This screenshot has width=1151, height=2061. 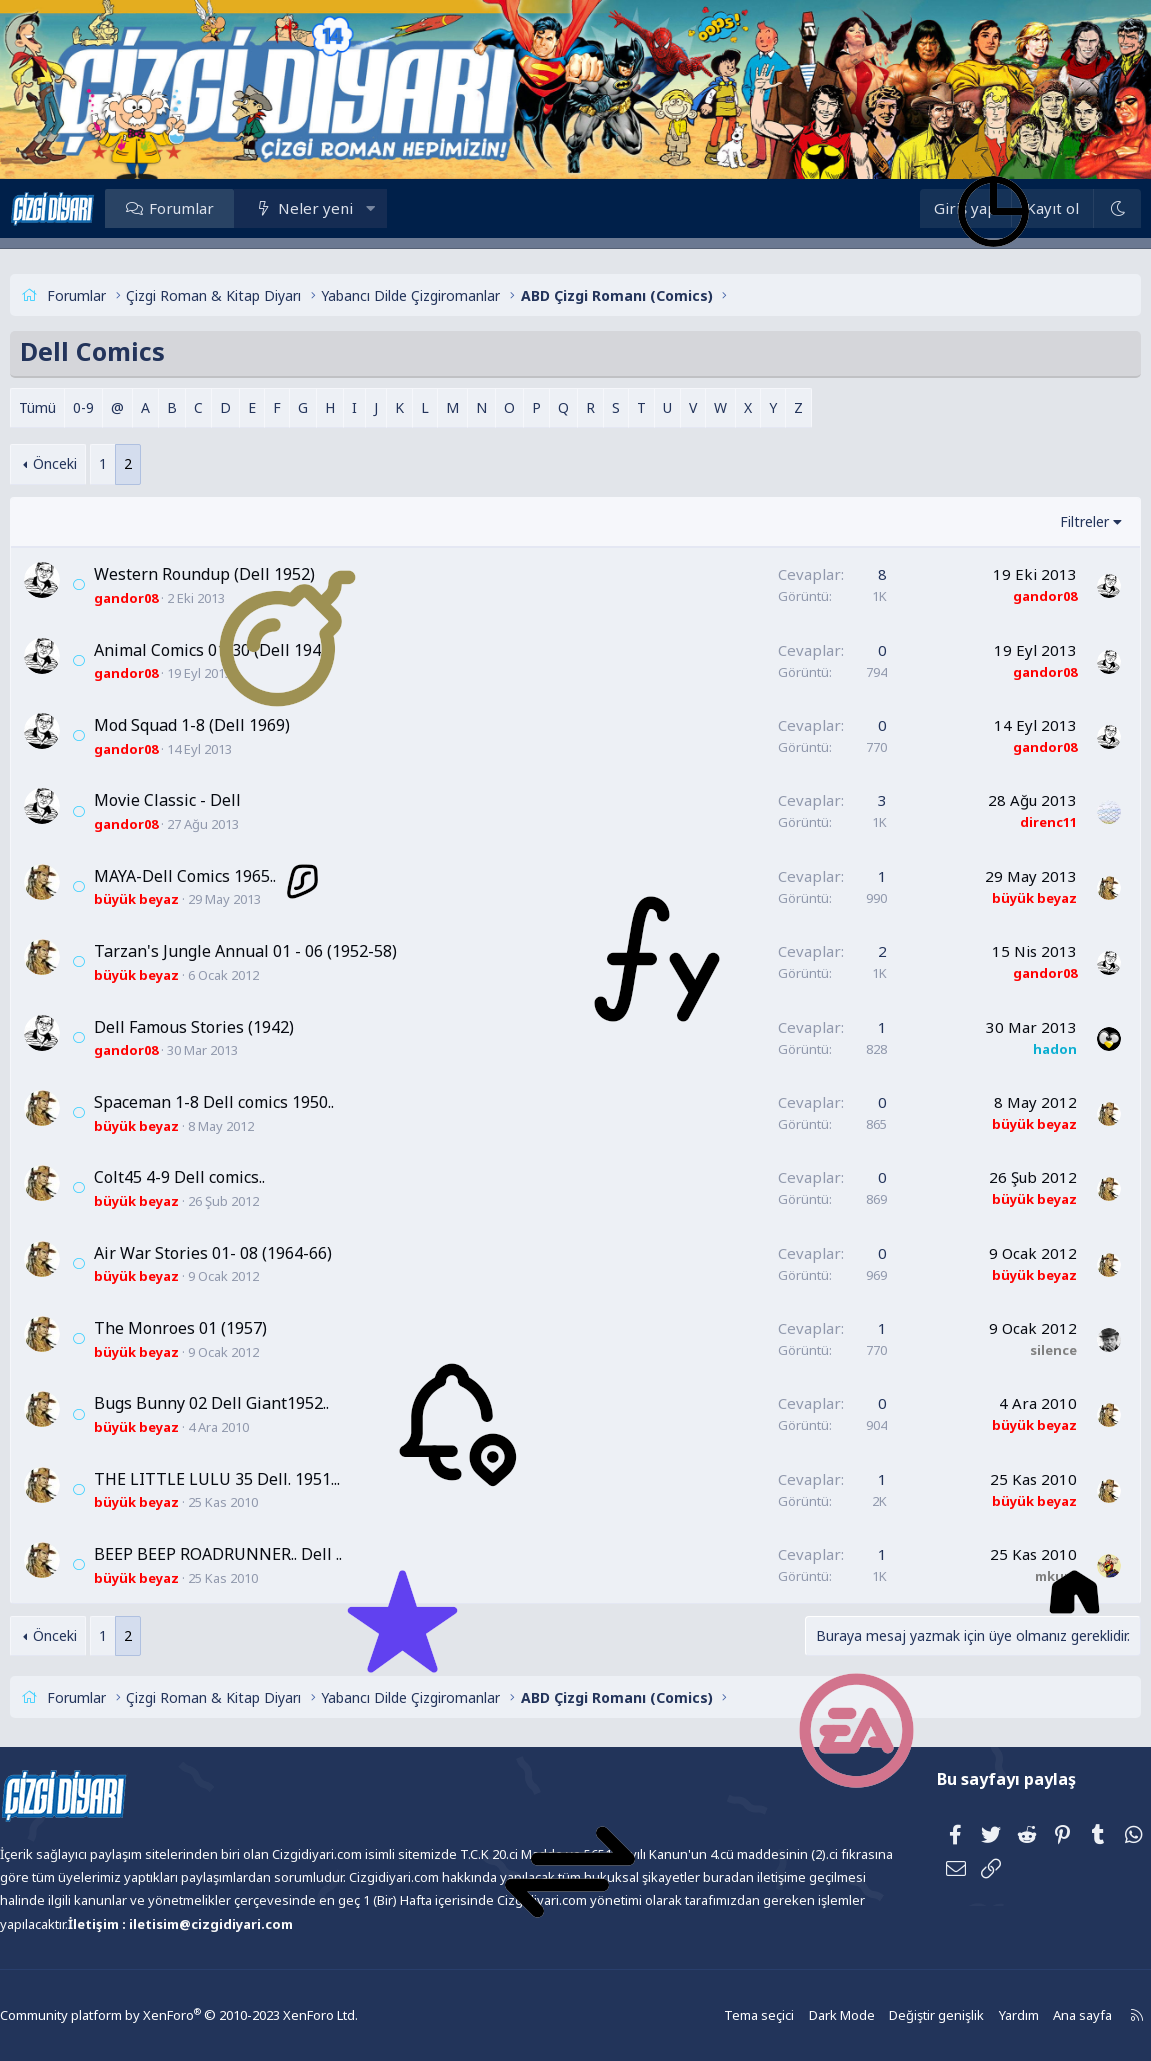 I want to click on open surfshark vpn app, so click(x=302, y=881).